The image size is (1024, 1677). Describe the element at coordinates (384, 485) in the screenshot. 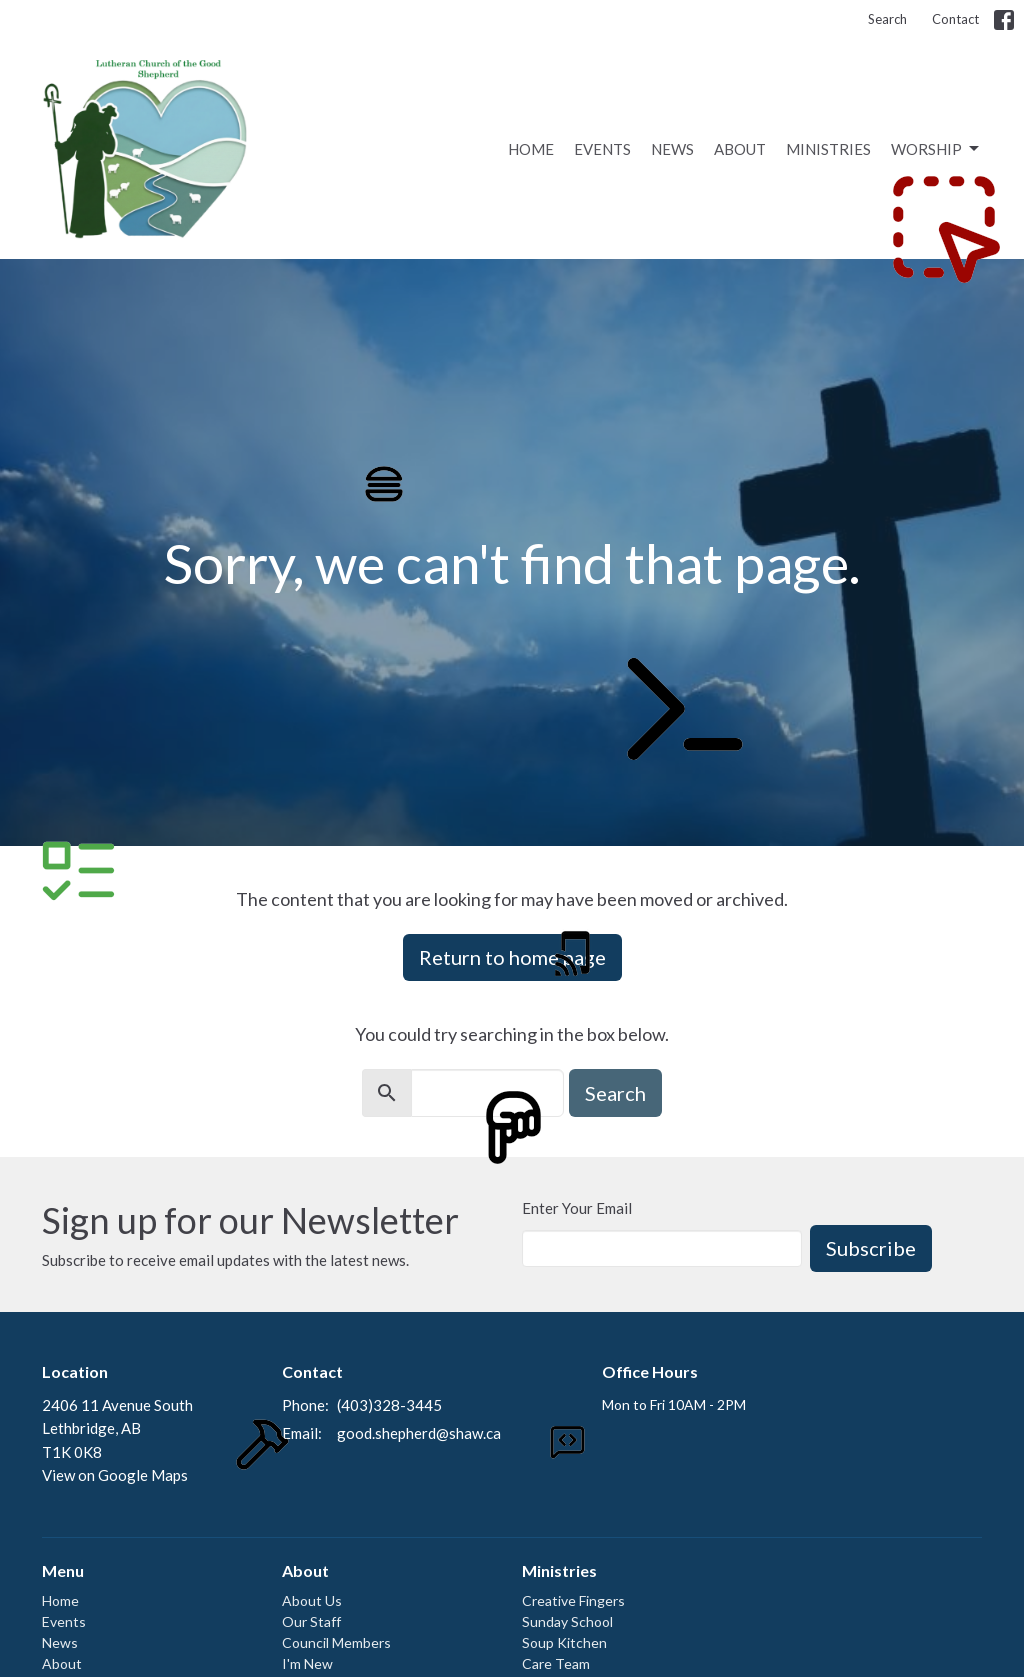

I see `open navigation menu` at that location.